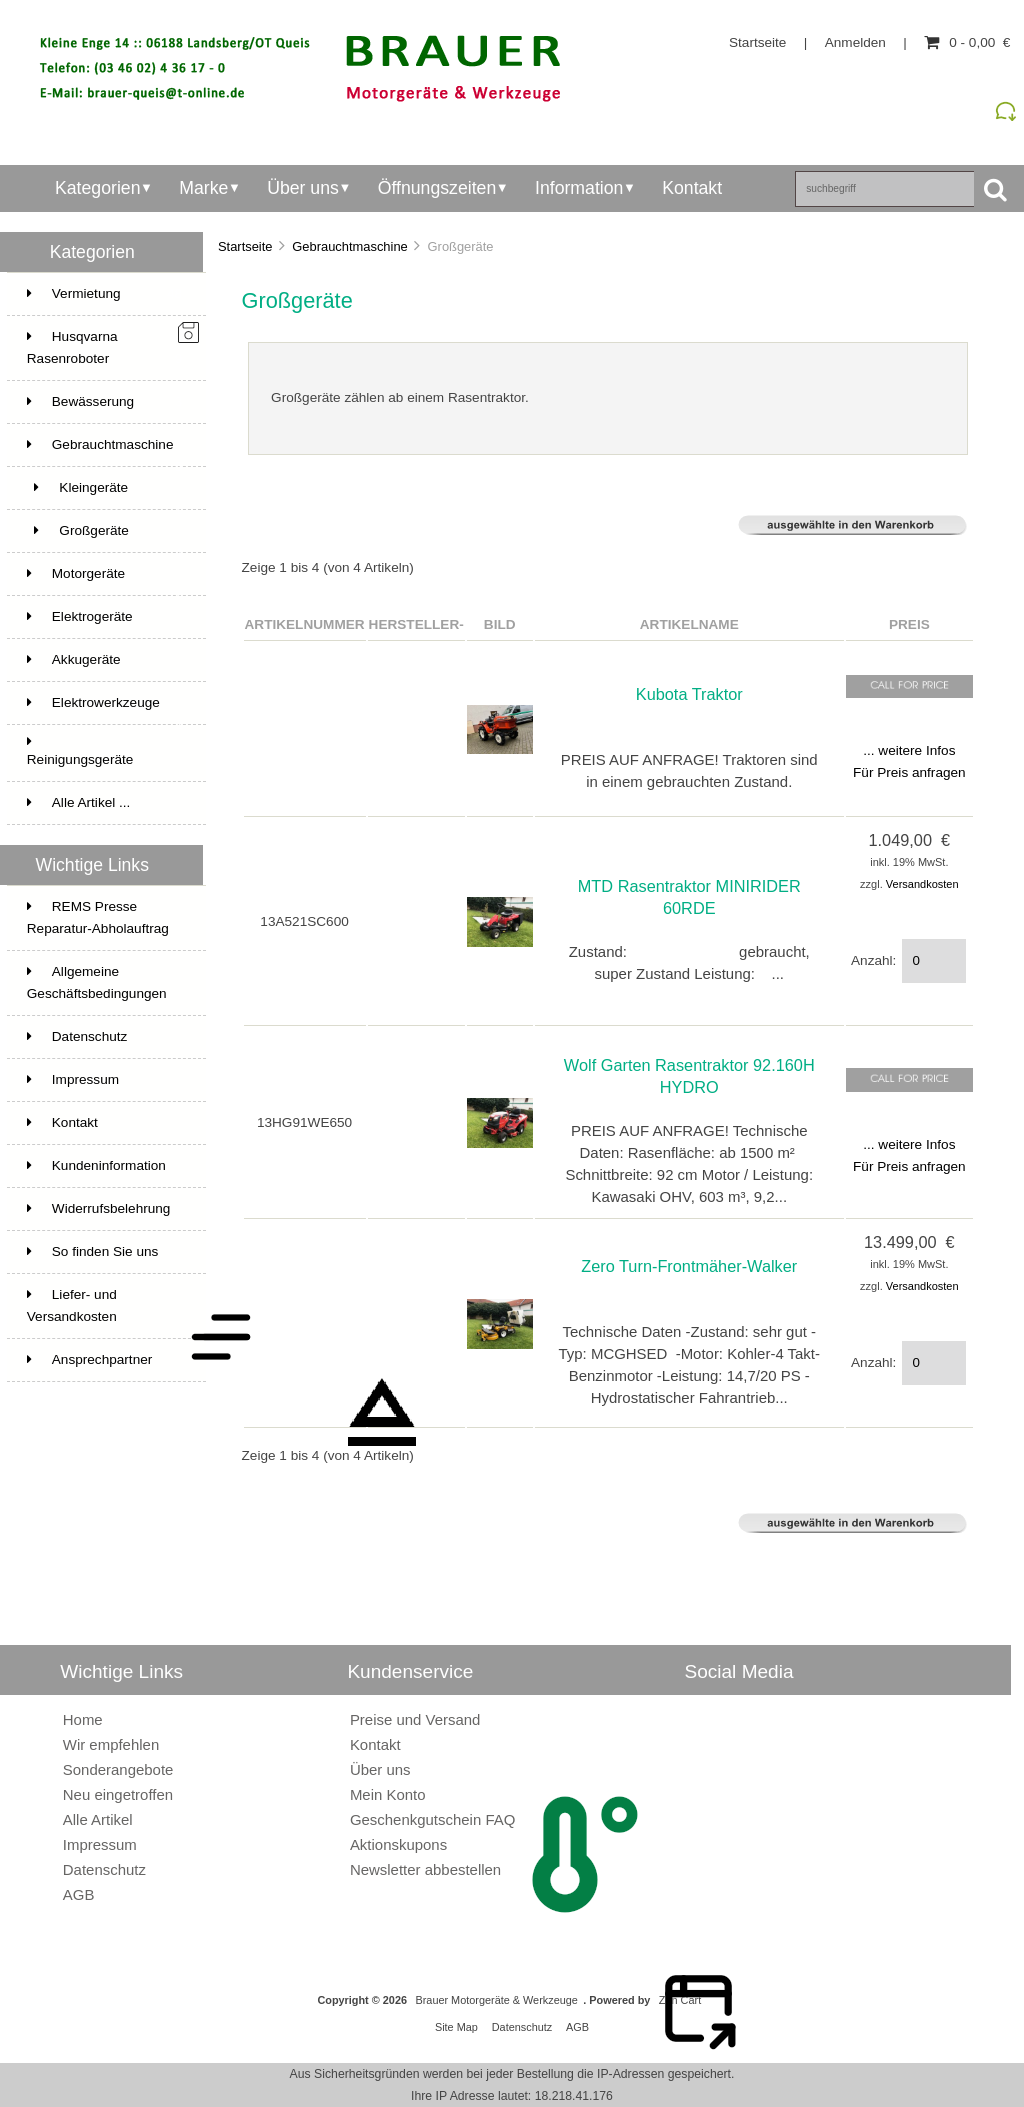 This screenshot has height=2107, width=1024. What do you see at coordinates (188, 332) in the screenshot?
I see `save current file or document` at bounding box center [188, 332].